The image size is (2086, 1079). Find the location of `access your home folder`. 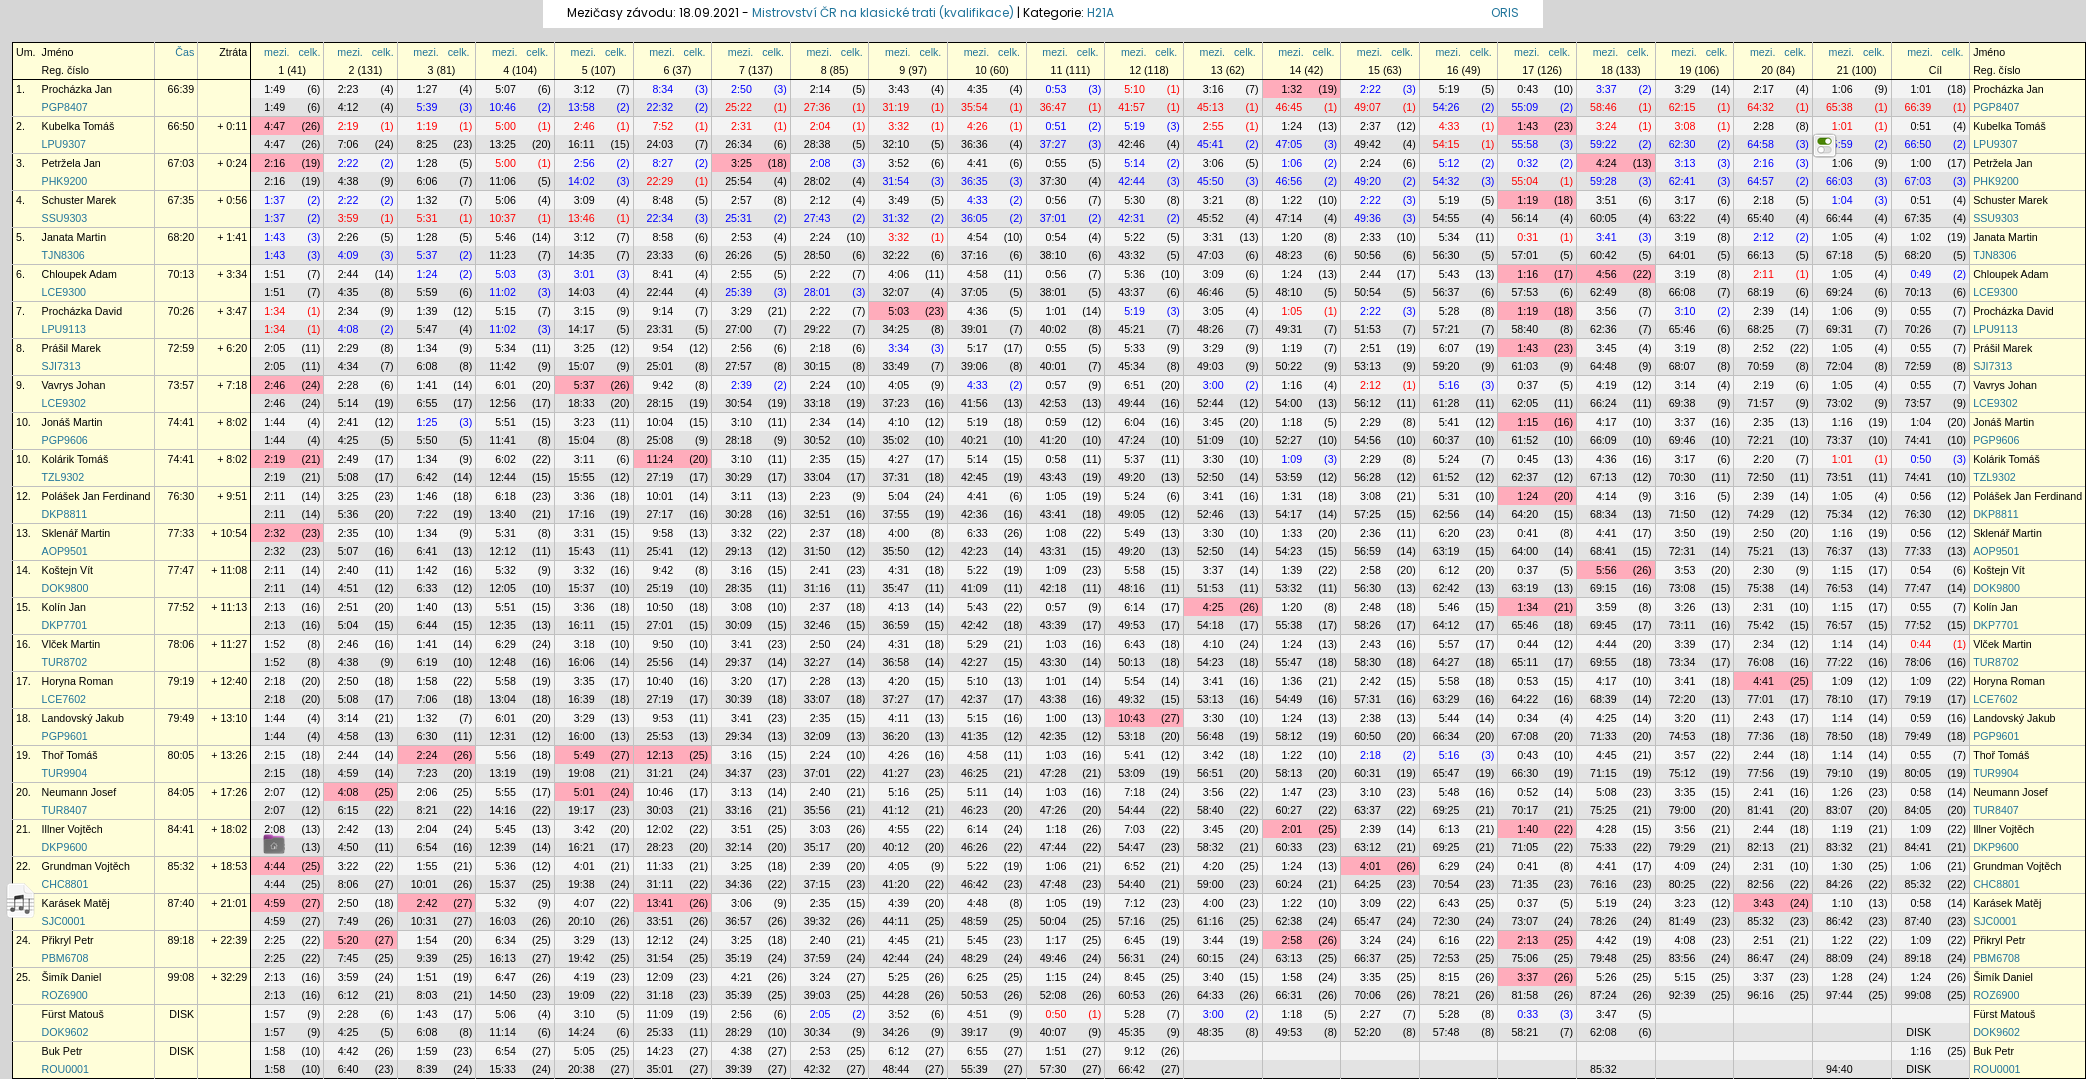

access your home folder is located at coordinates (274, 844).